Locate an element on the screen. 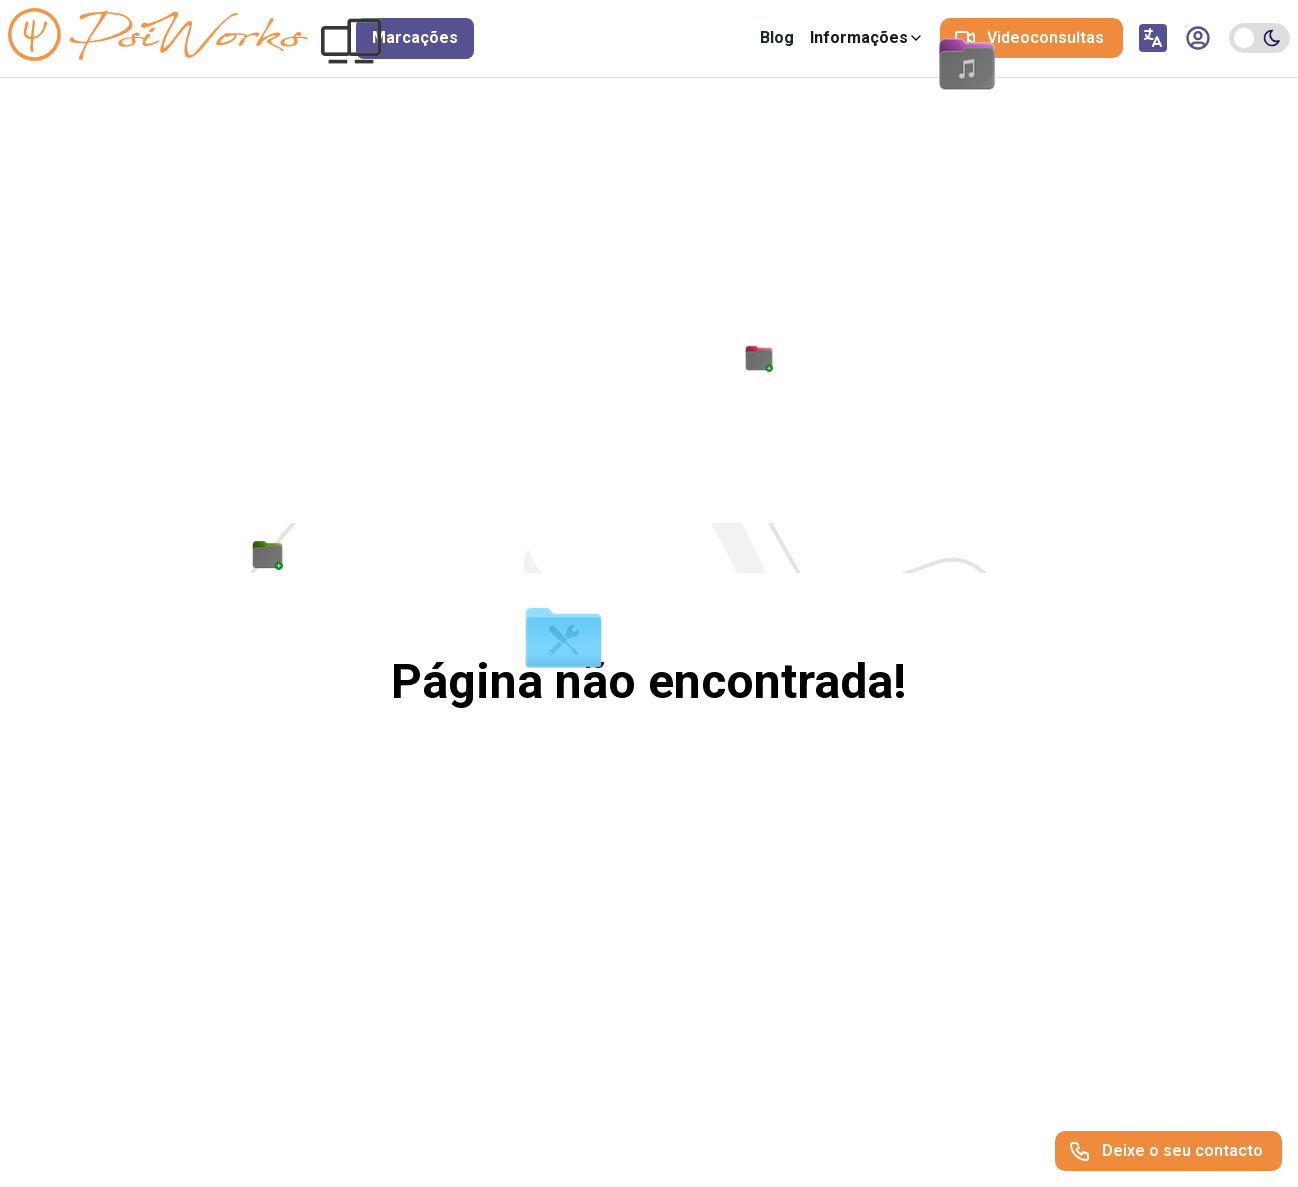 This screenshot has height=1187, width=1298. open your music folder is located at coordinates (967, 64).